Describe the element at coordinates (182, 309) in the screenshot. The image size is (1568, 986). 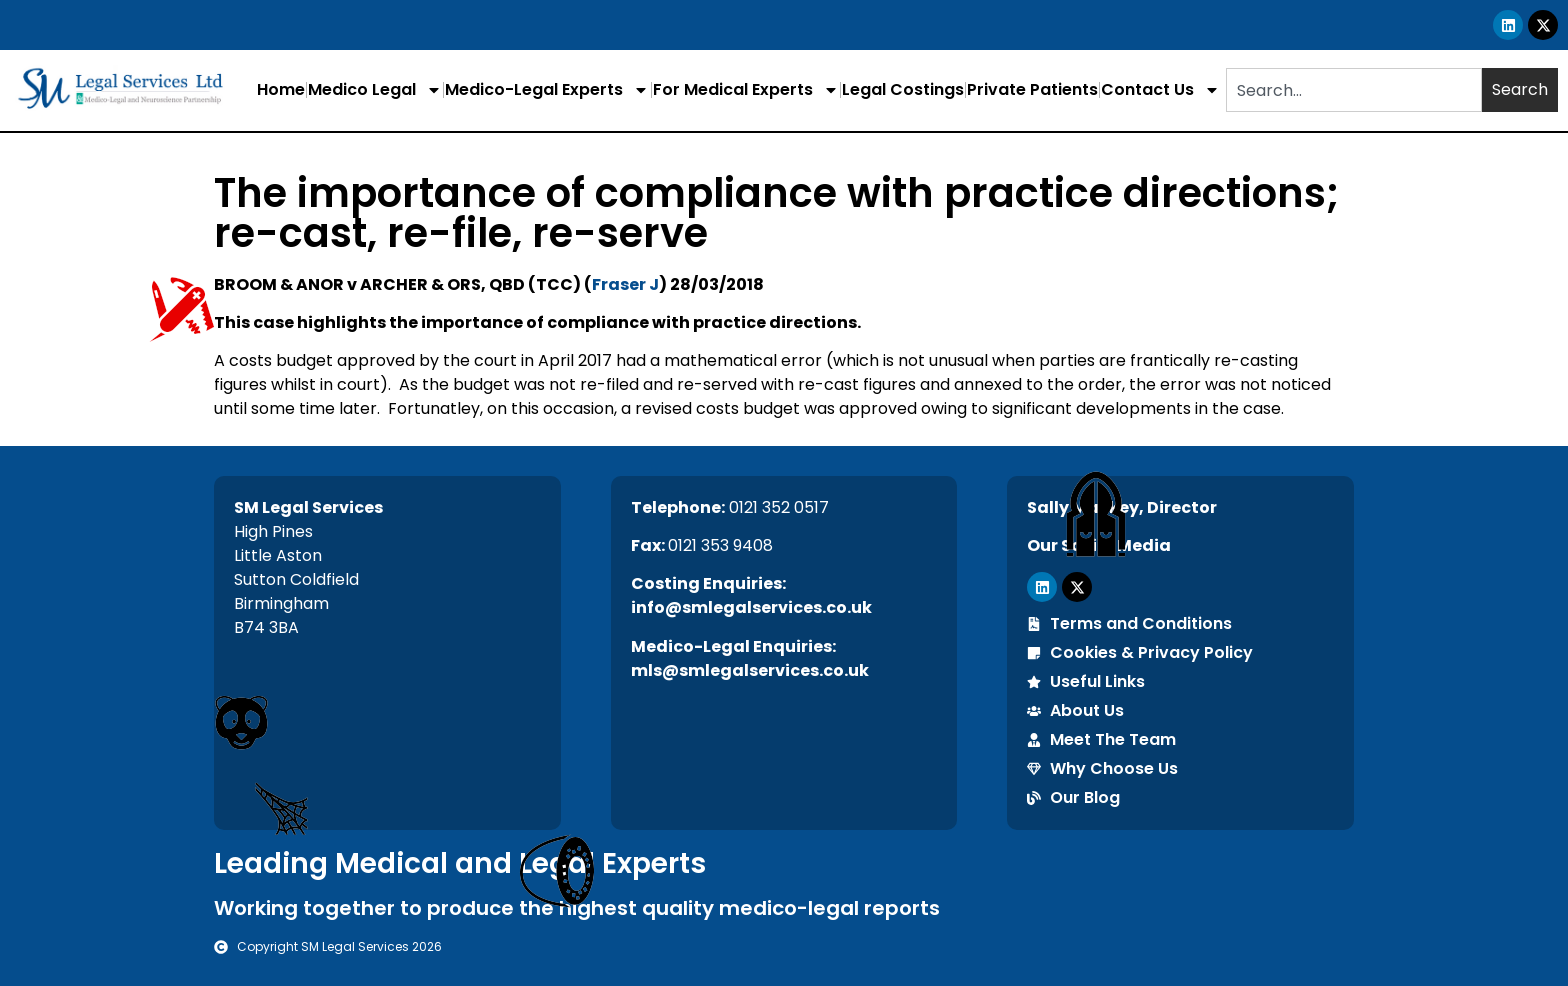
I see `access multi-tool or utility features` at that location.